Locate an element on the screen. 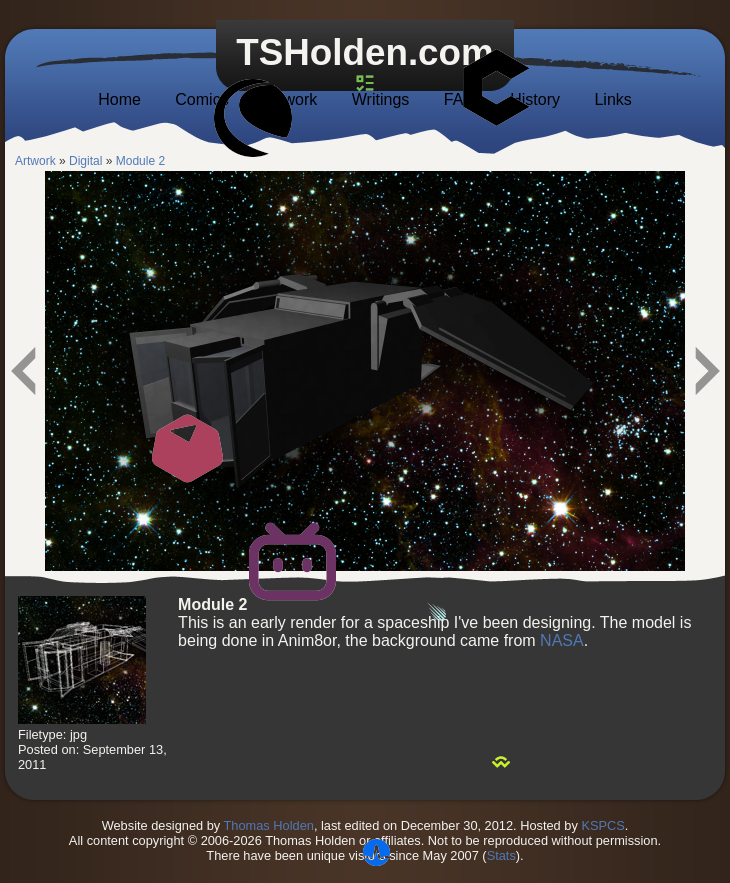 Image resolution: width=730 pixels, height=883 pixels. open Codio learning platform is located at coordinates (496, 87).